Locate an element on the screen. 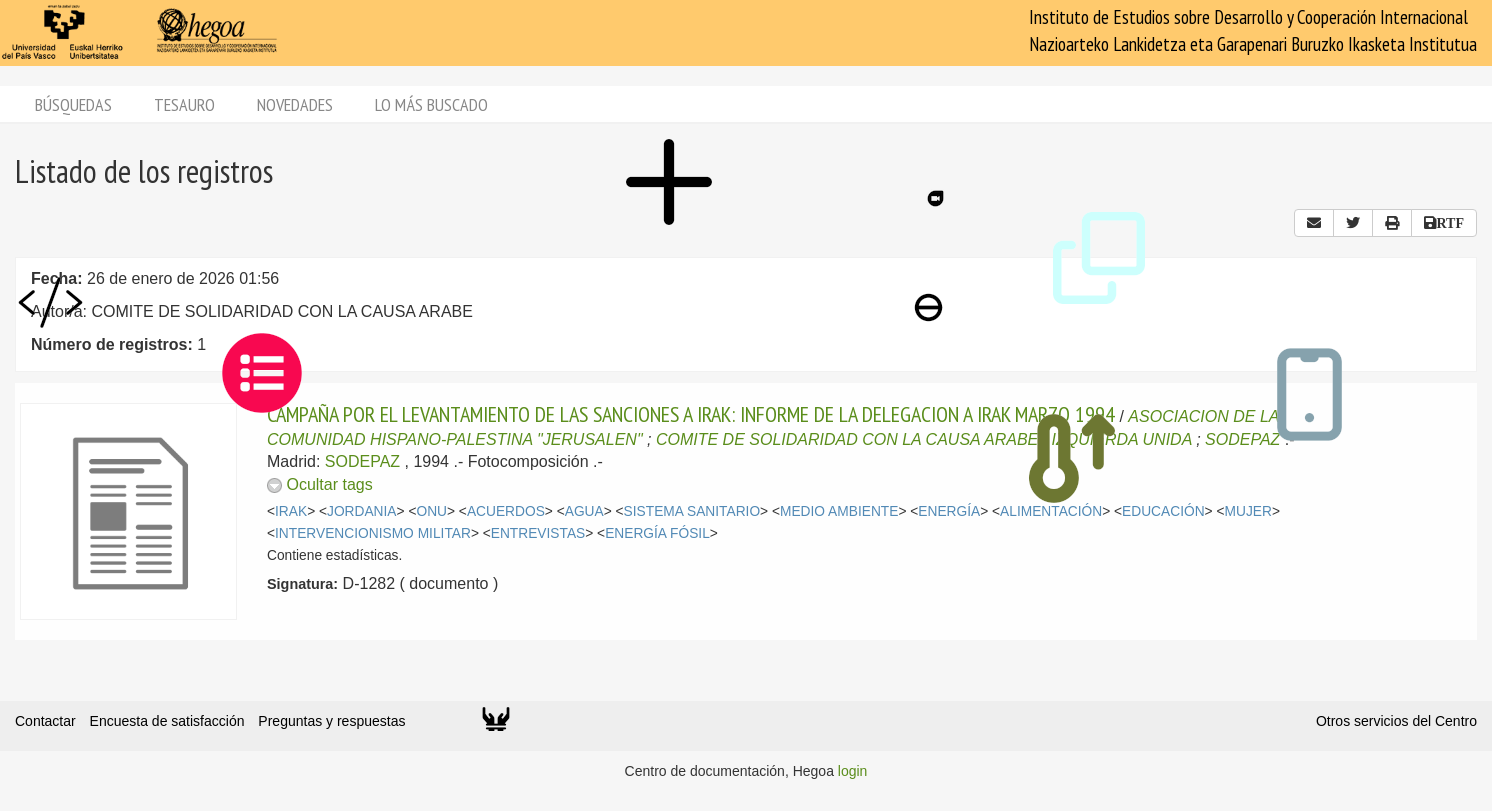 The image size is (1492, 811). switch to mobile view is located at coordinates (1309, 394).